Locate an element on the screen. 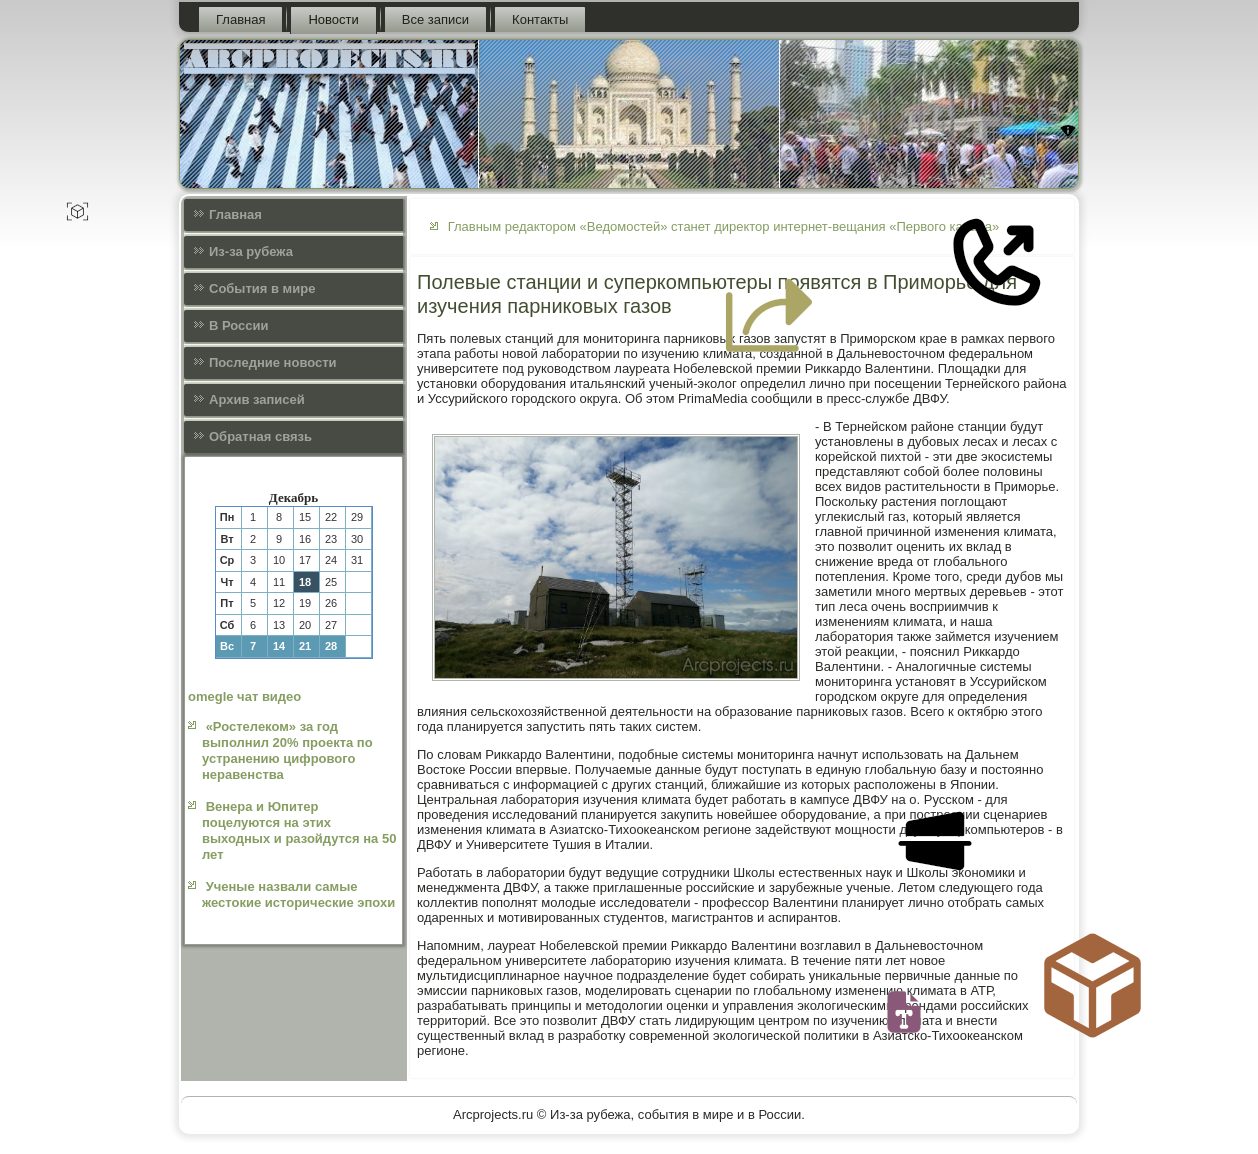 Image resolution: width=1258 pixels, height=1154 pixels. scan for available wifi networks is located at coordinates (1068, 131).